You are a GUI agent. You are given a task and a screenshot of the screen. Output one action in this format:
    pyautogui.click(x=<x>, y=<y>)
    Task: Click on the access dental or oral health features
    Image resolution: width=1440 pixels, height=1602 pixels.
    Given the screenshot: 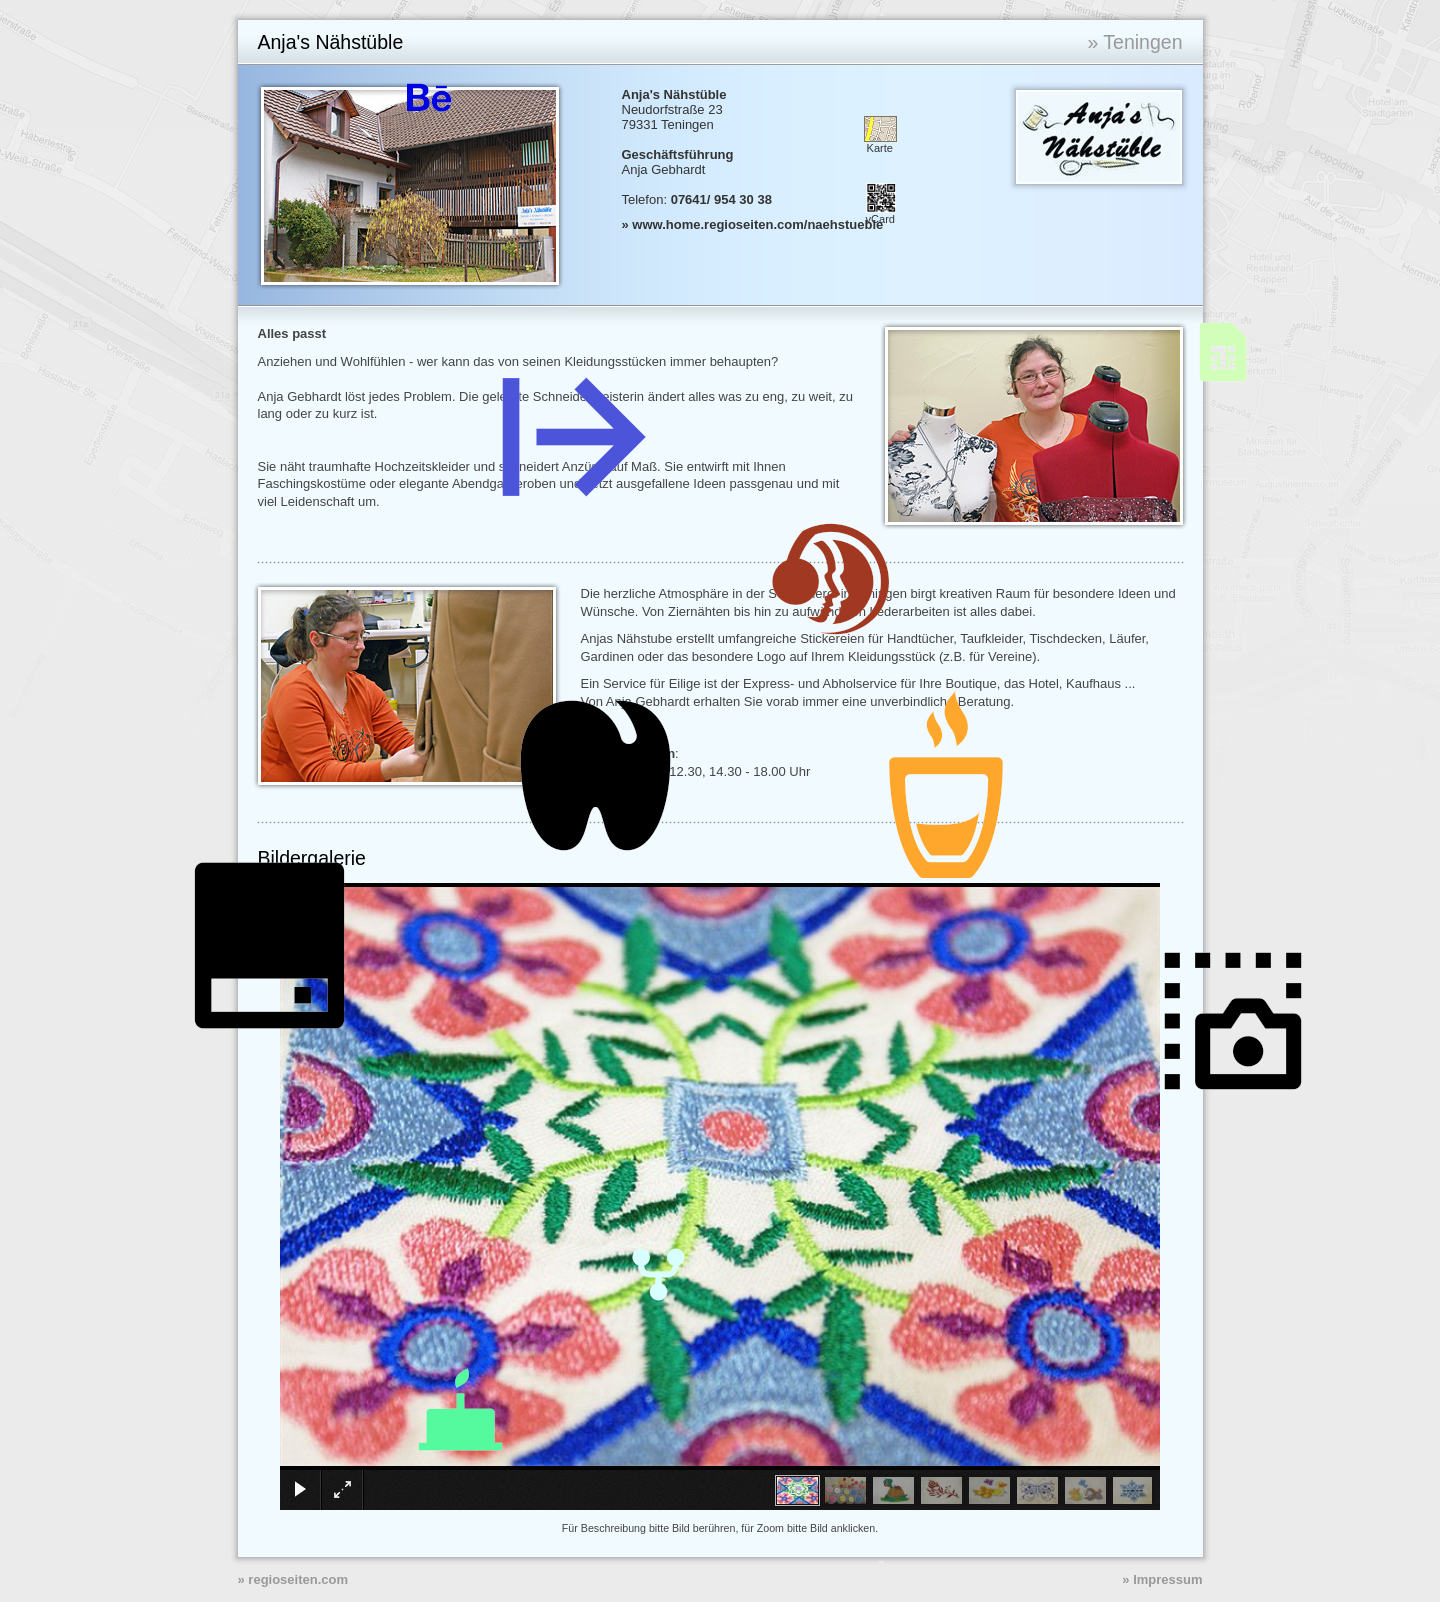 What is the action you would take?
    pyautogui.click(x=595, y=775)
    